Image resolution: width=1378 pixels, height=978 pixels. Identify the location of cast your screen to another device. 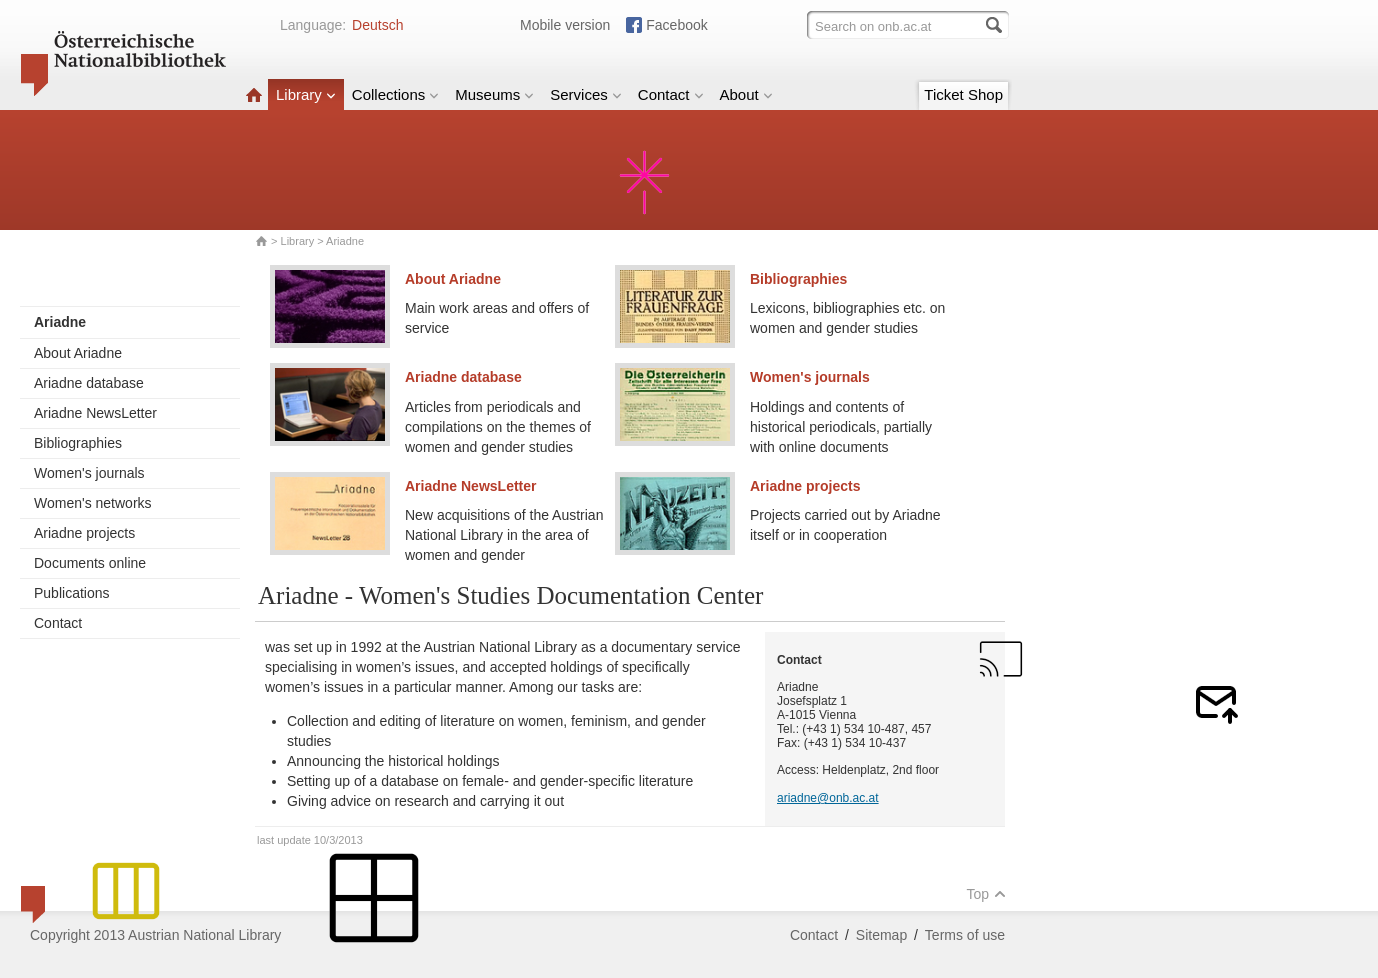
(1001, 659).